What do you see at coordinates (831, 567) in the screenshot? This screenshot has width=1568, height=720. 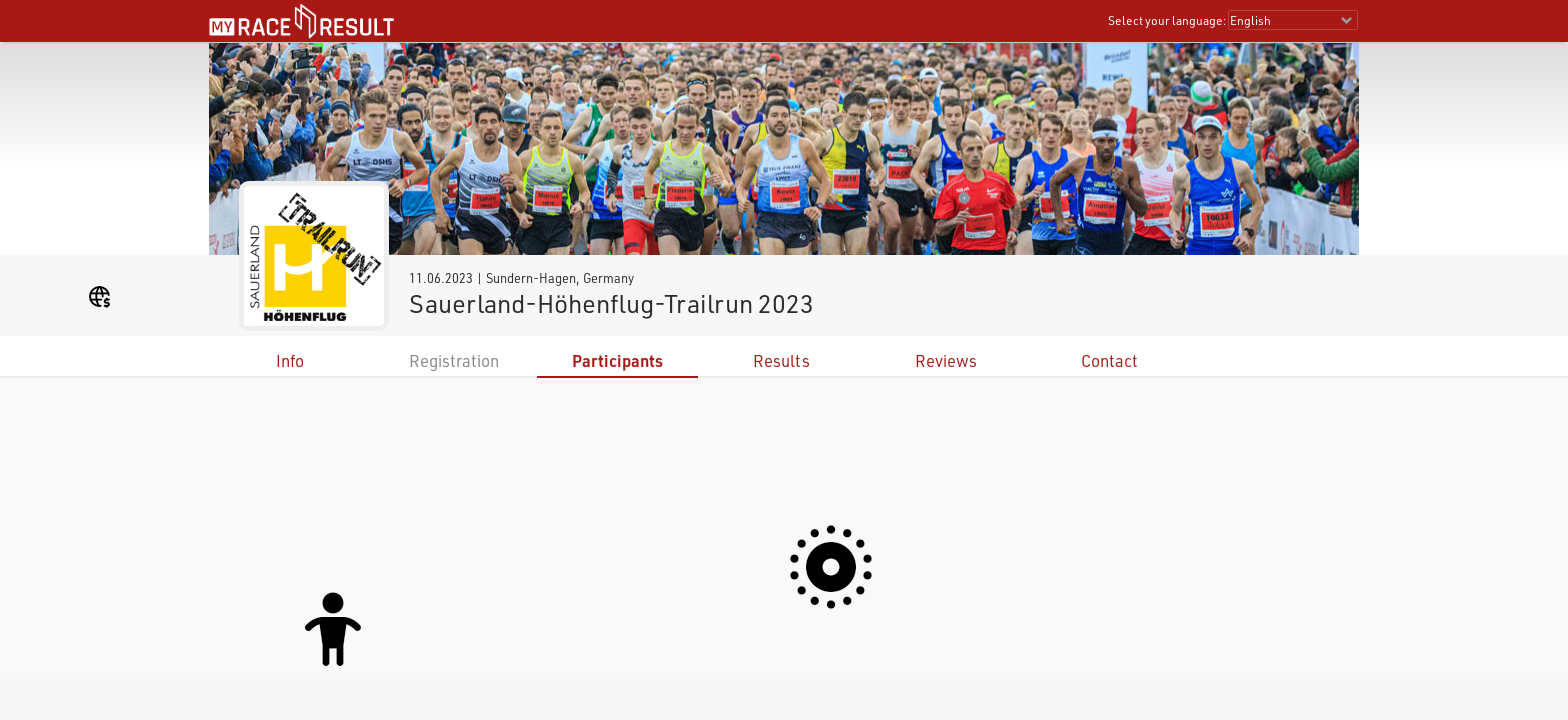 I see `indicates live photo mode is active` at bounding box center [831, 567].